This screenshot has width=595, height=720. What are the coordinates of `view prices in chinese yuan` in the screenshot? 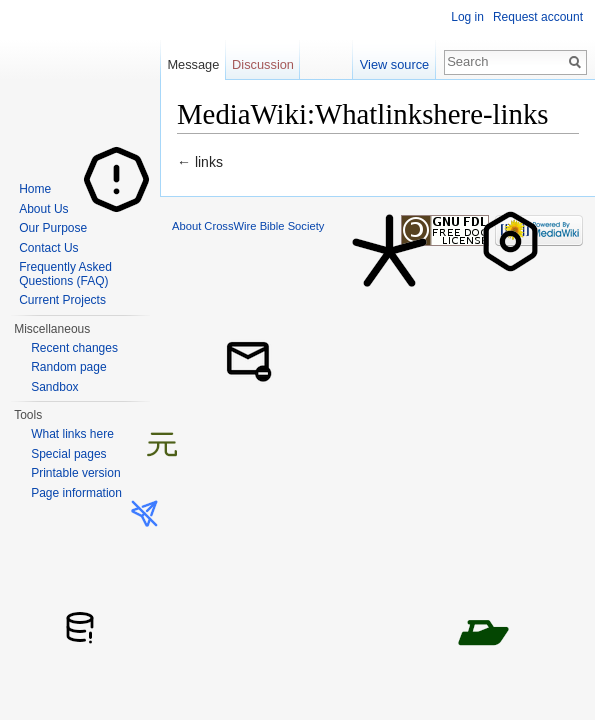 It's located at (162, 445).